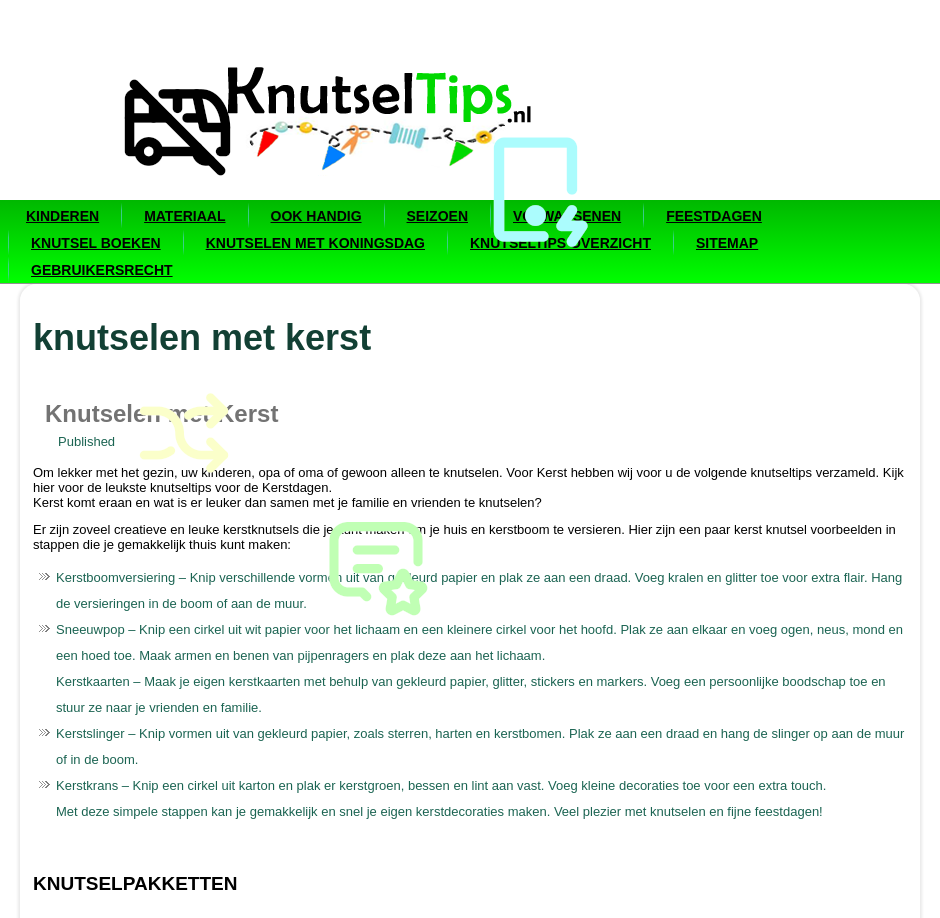 The height and width of the screenshot is (918, 940). Describe the element at coordinates (535, 189) in the screenshot. I see `tablet charging status` at that location.